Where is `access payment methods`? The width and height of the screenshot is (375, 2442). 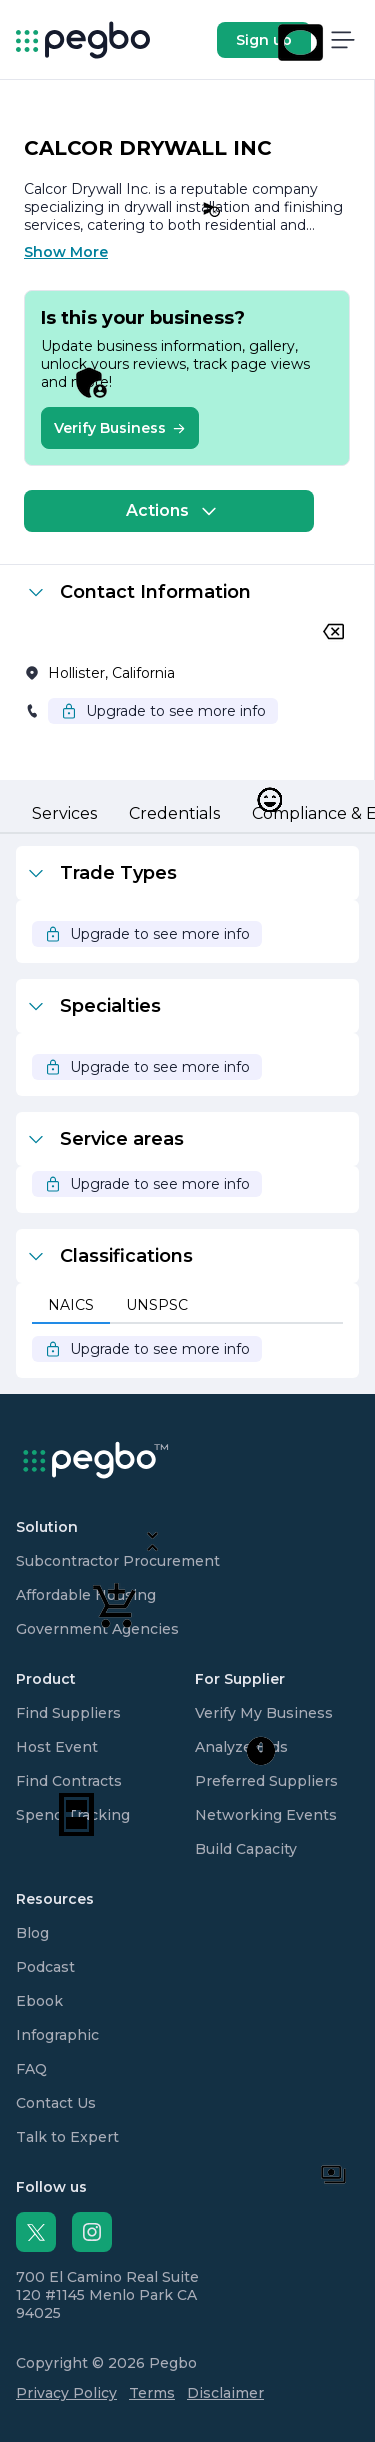
access payment methods is located at coordinates (333, 2174).